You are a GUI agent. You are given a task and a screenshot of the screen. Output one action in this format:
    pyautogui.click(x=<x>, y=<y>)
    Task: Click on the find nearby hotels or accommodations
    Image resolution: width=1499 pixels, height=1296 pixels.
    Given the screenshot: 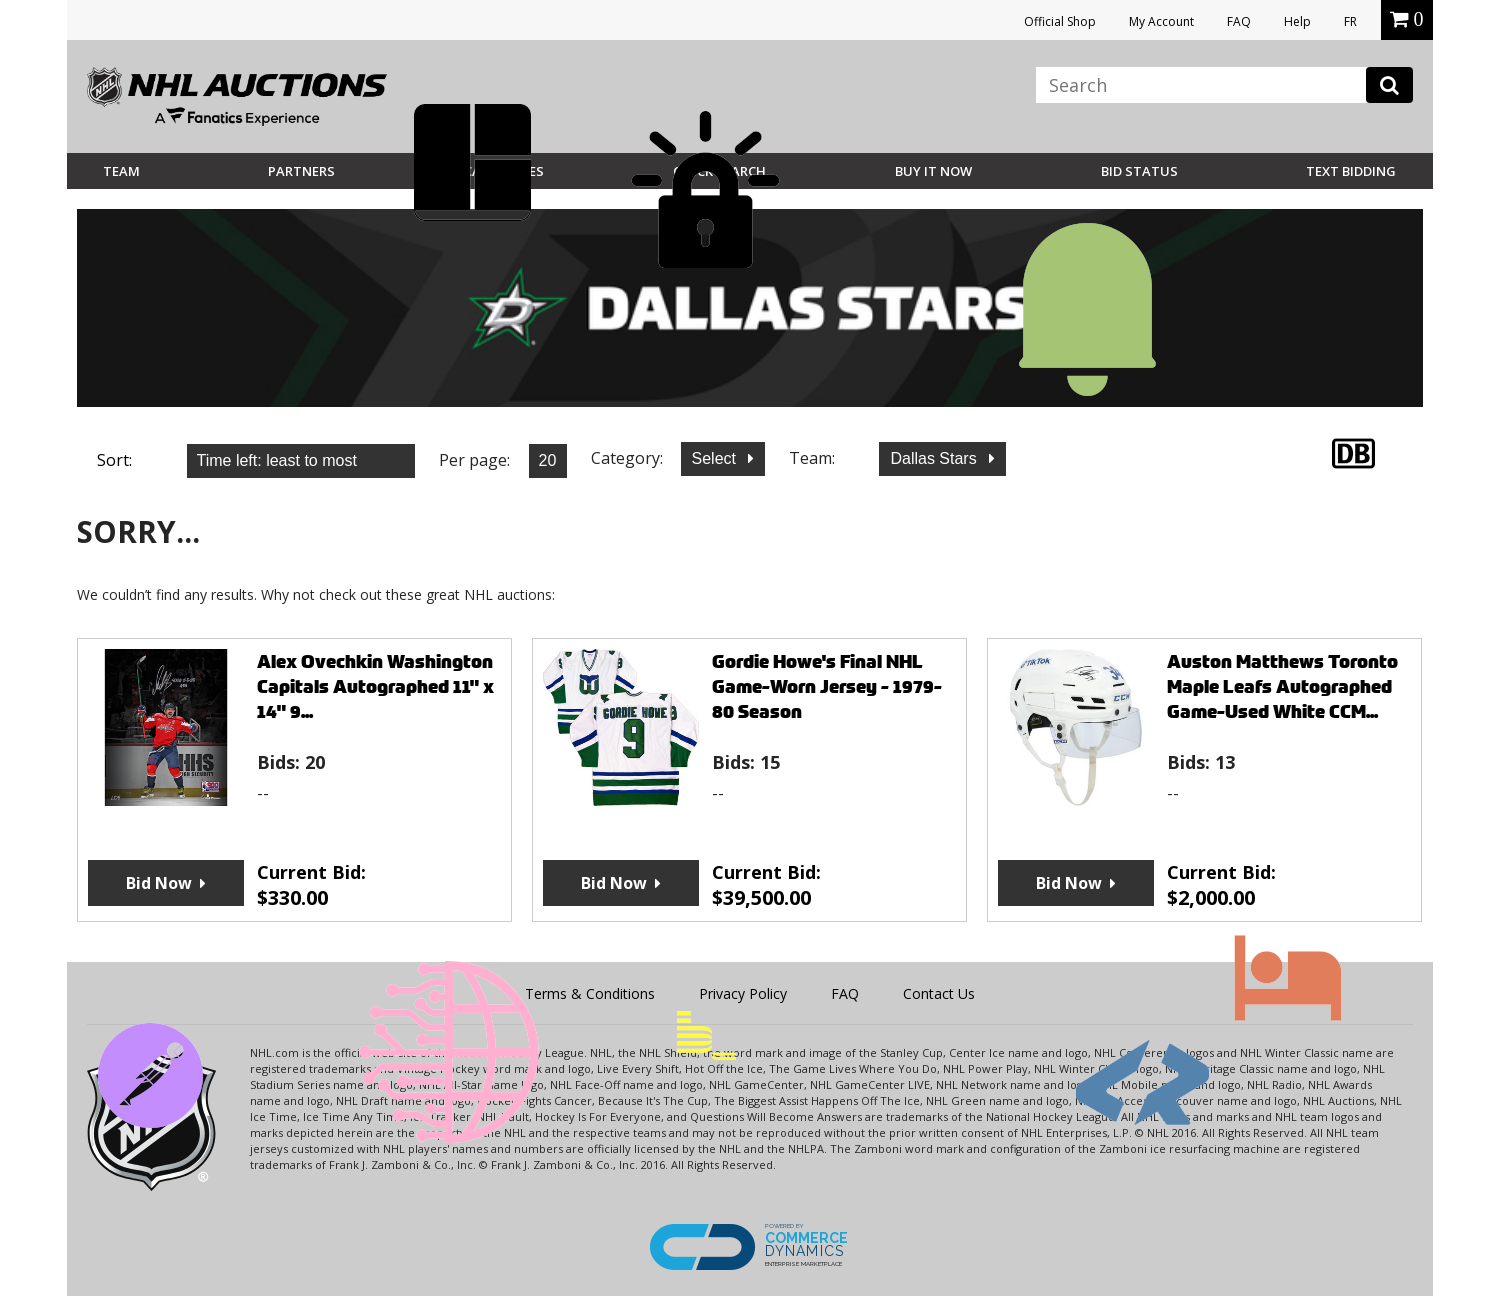 What is the action you would take?
    pyautogui.click(x=1288, y=978)
    